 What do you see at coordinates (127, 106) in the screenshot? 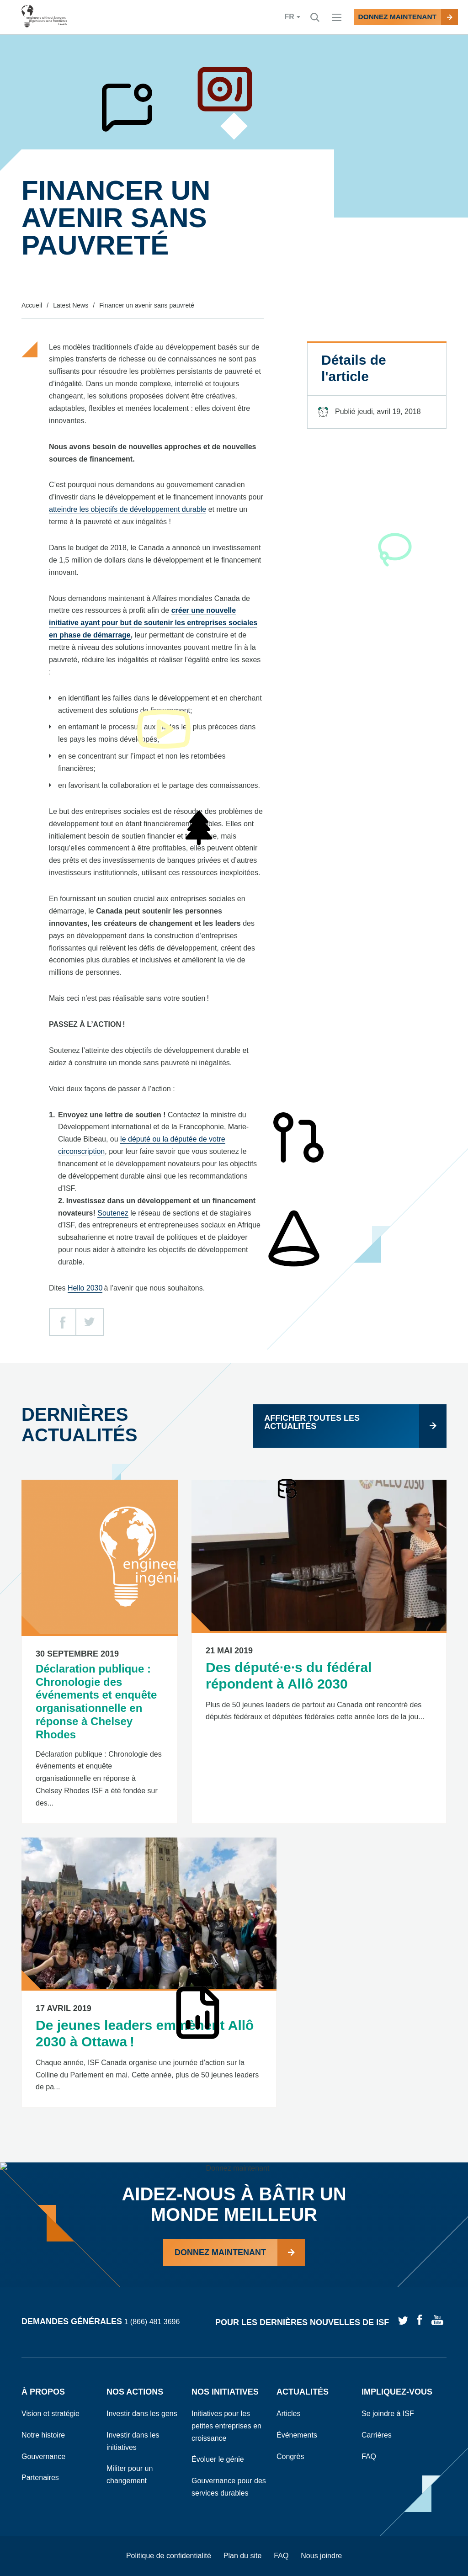
I see `new unread message notification` at bounding box center [127, 106].